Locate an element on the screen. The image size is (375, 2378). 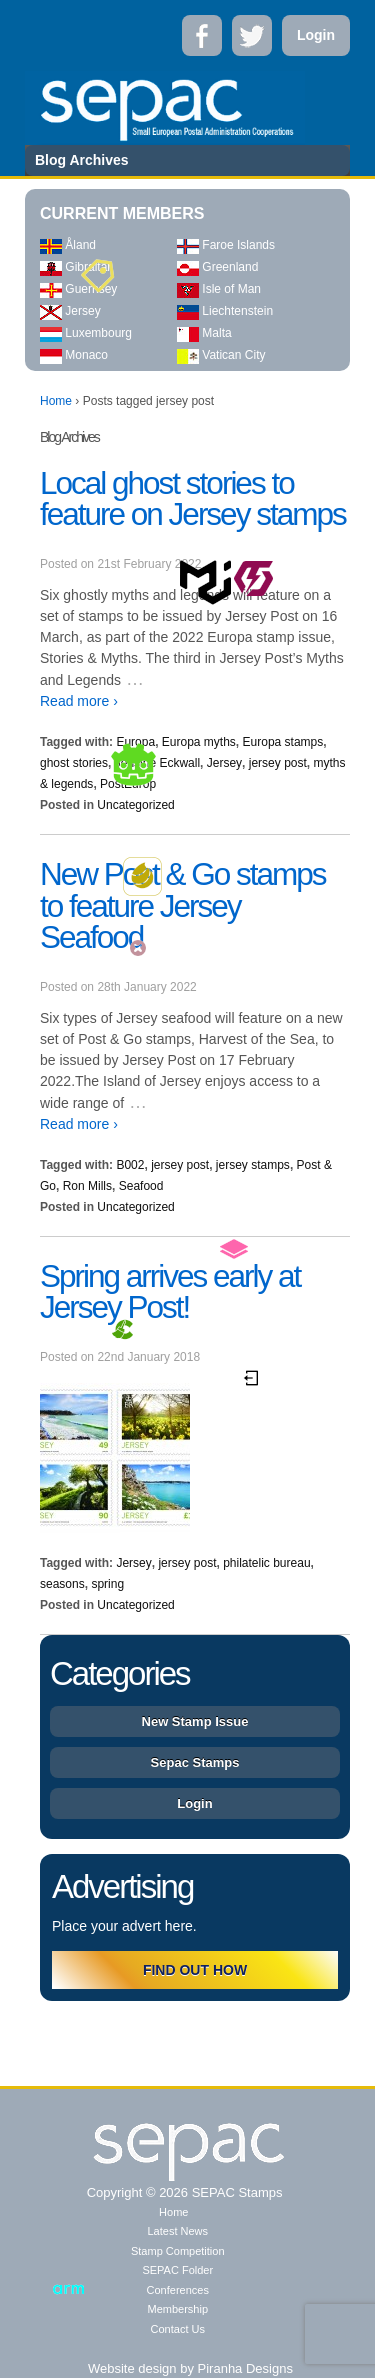
MUI (Material UI) brand logo is located at coordinates (205, 582).